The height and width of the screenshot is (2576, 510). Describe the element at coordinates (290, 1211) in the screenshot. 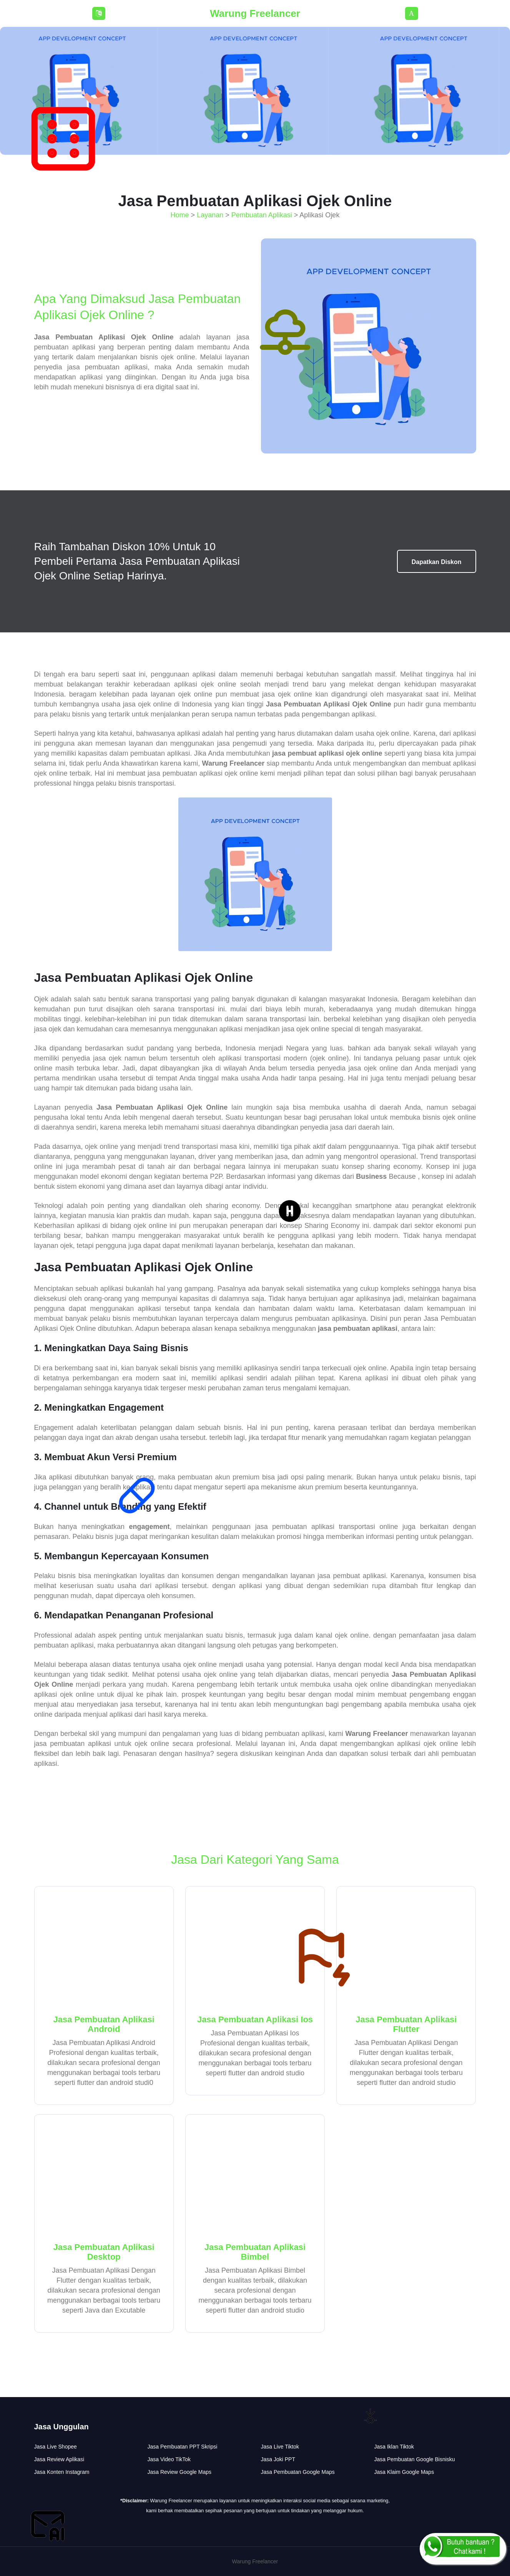

I see `indicates a hospital or medical facility nearby` at that location.